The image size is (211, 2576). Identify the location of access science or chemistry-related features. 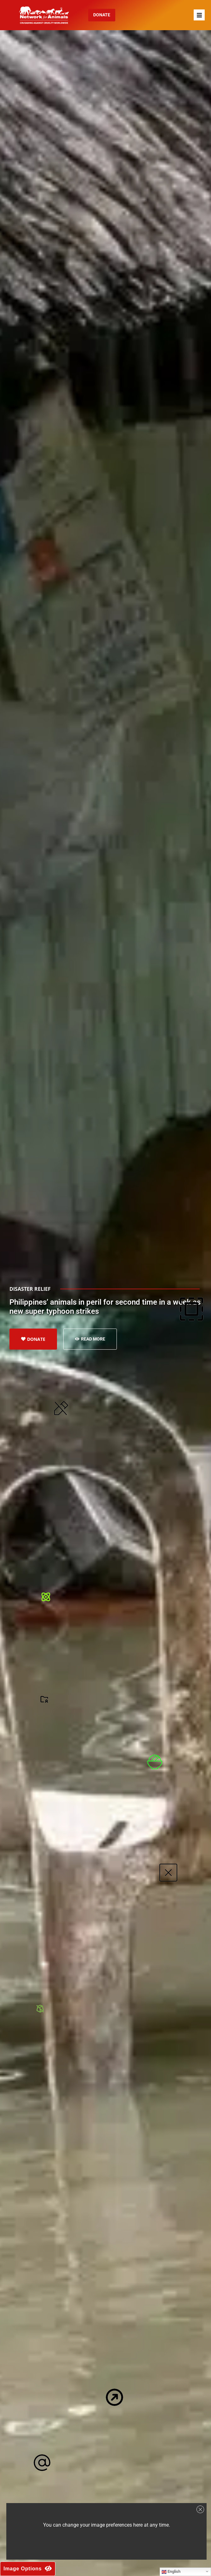
(46, 1597).